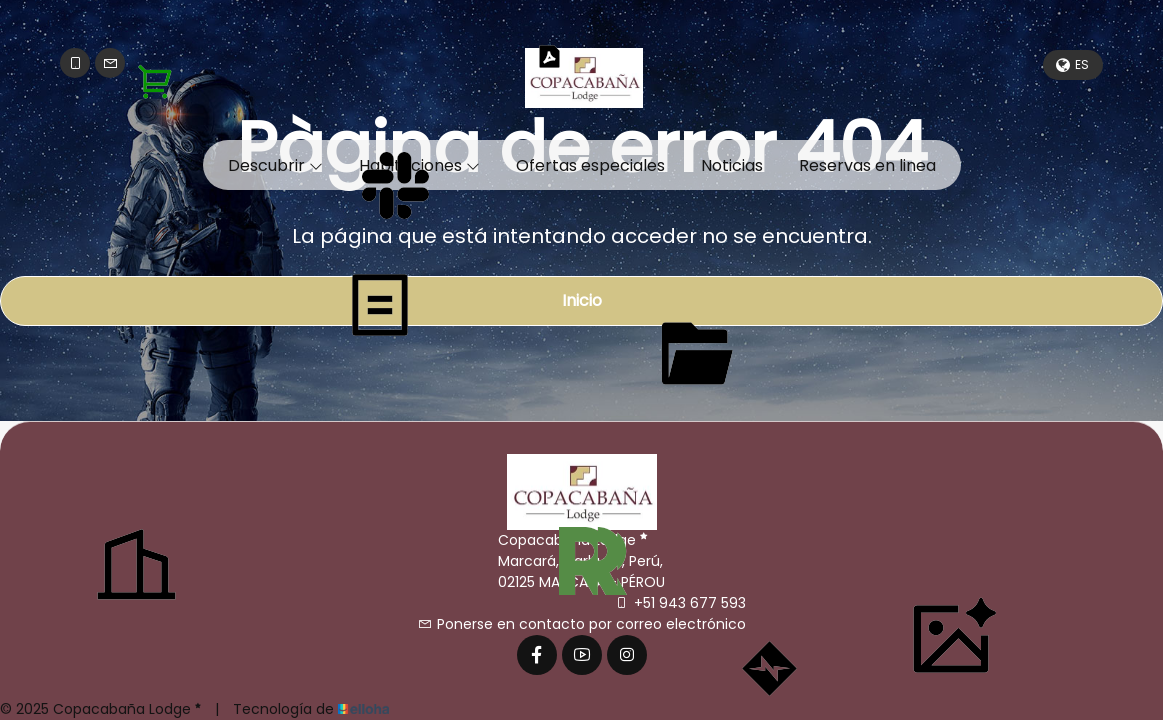  I want to click on generate or enhance an image using AI, so click(951, 639).